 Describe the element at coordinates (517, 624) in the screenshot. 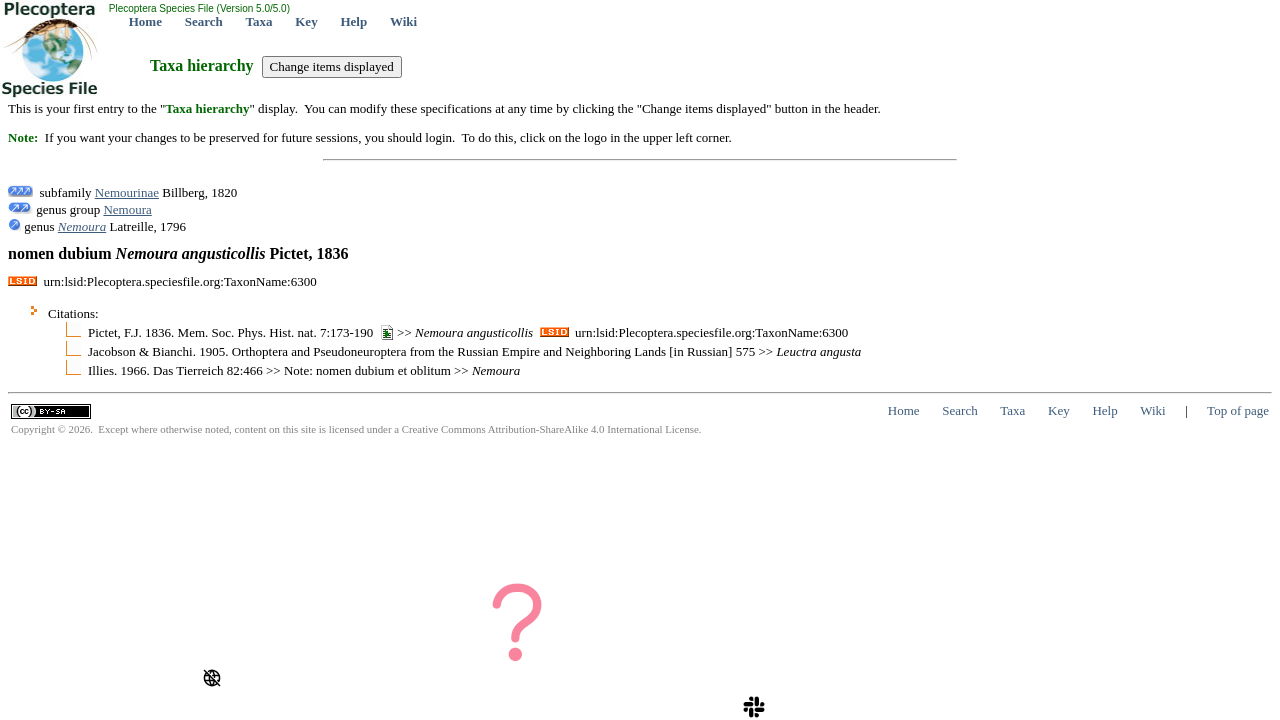

I see `access help or support resources` at that location.